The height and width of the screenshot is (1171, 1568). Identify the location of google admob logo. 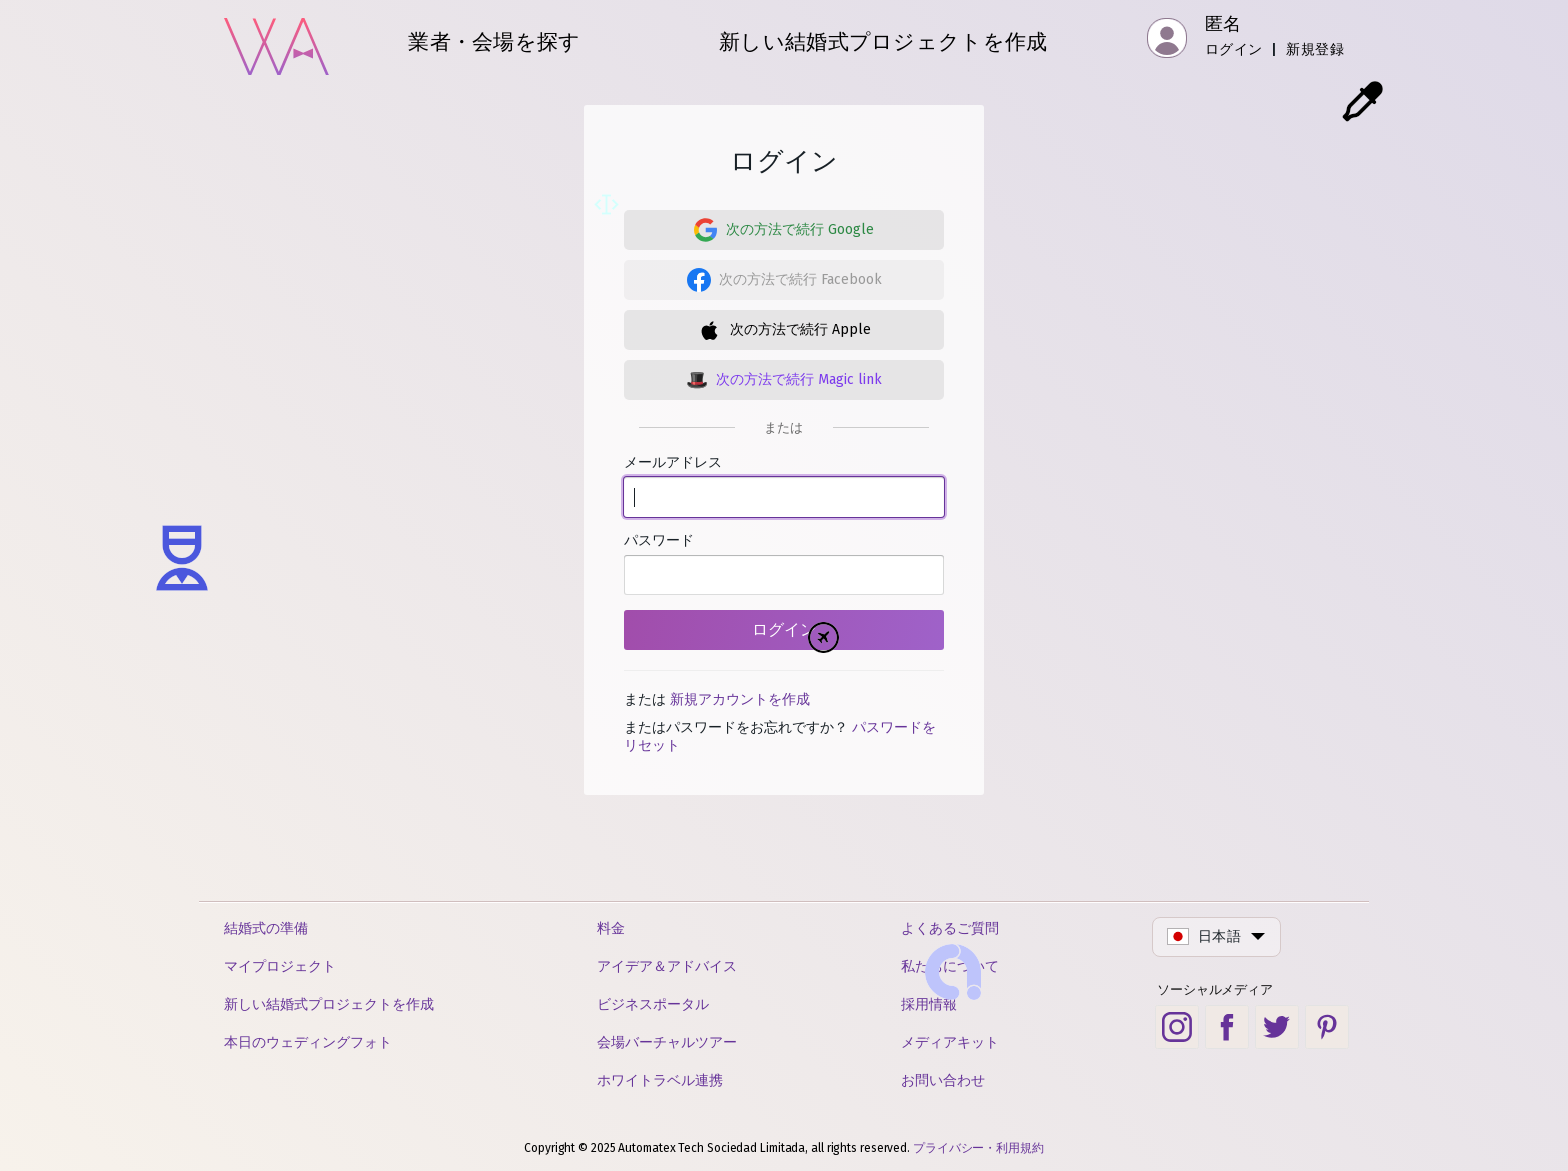
(953, 972).